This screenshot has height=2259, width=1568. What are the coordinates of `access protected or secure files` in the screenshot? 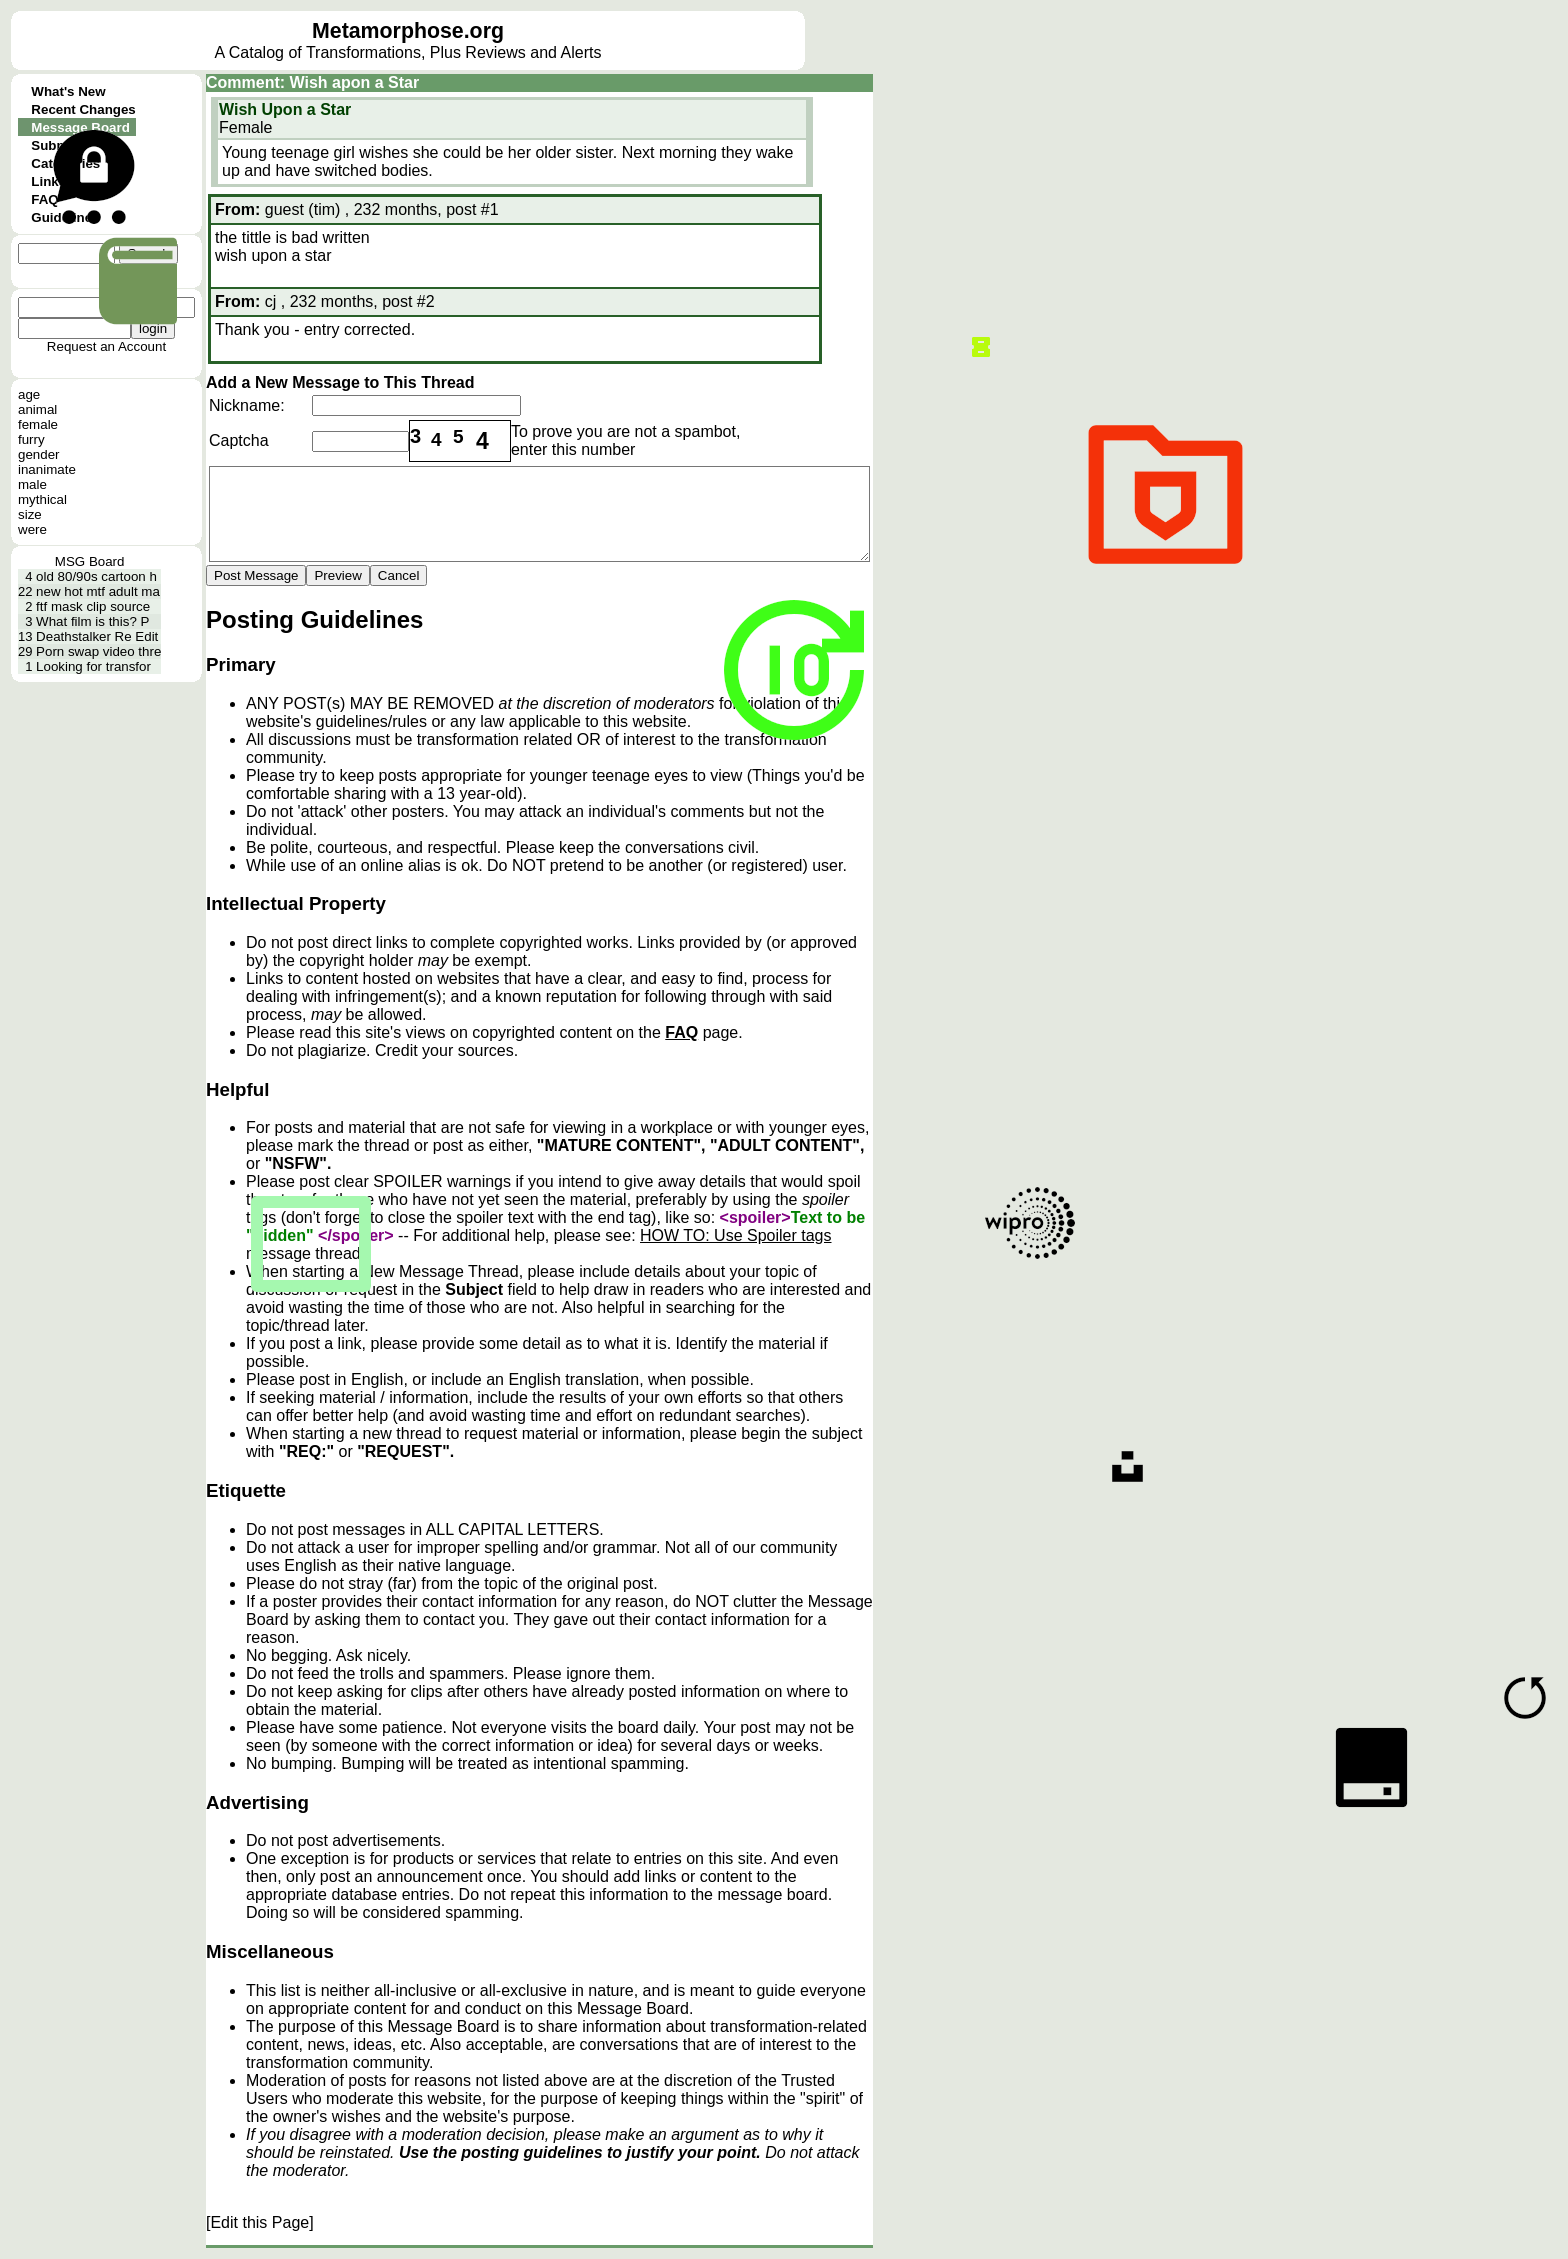 It's located at (1165, 494).